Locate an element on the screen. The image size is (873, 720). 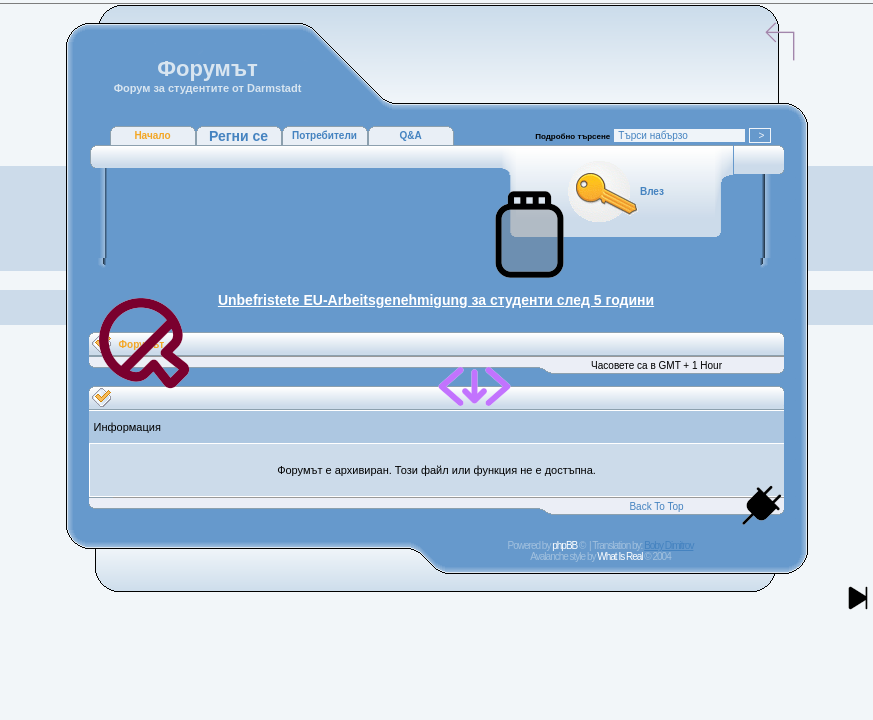
access ping pong or table tennis game is located at coordinates (142, 341).